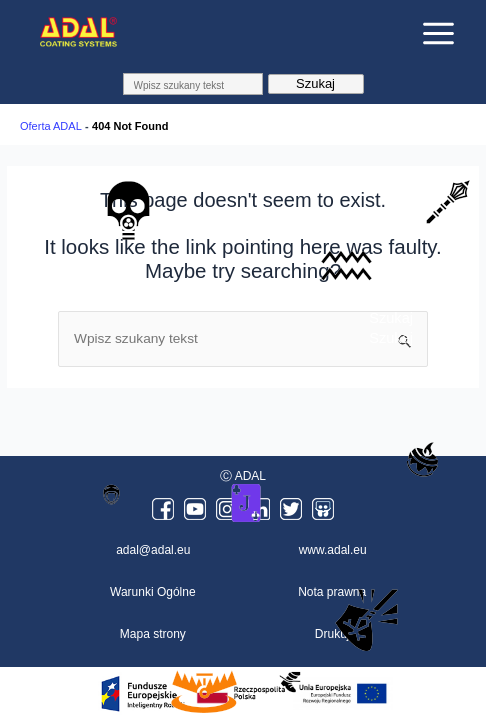 The width and height of the screenshot is (486, 720). Describe the element at coordinates (111, 494) in the screenshot. I see `indicates poison or venom status effect` at that location.